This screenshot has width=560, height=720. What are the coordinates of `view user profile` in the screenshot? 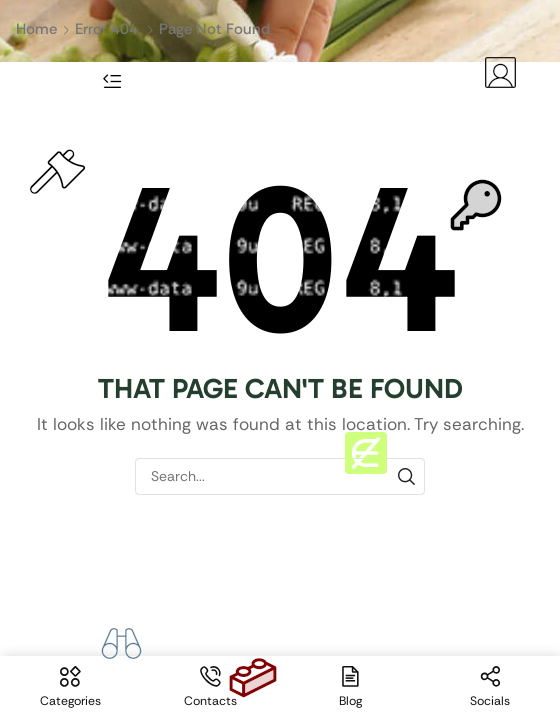 It's located at (500, 72).